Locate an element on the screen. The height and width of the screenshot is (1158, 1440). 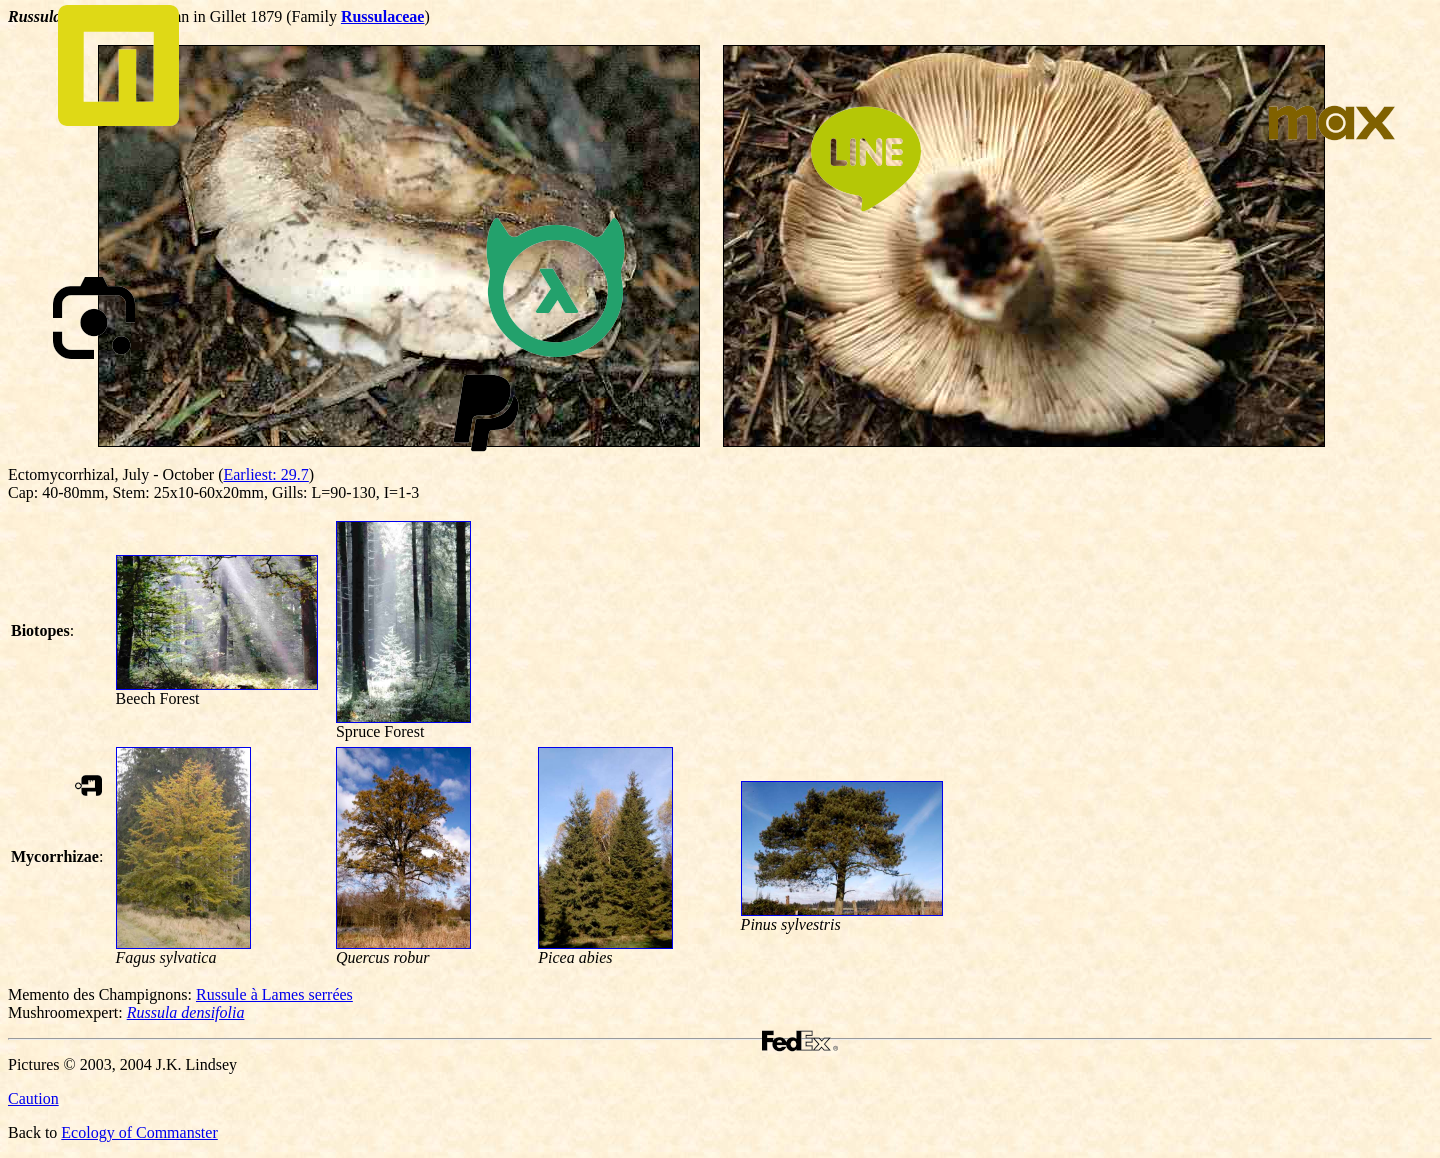
open authentik identity provider settings is located at coordinates (88, 785).